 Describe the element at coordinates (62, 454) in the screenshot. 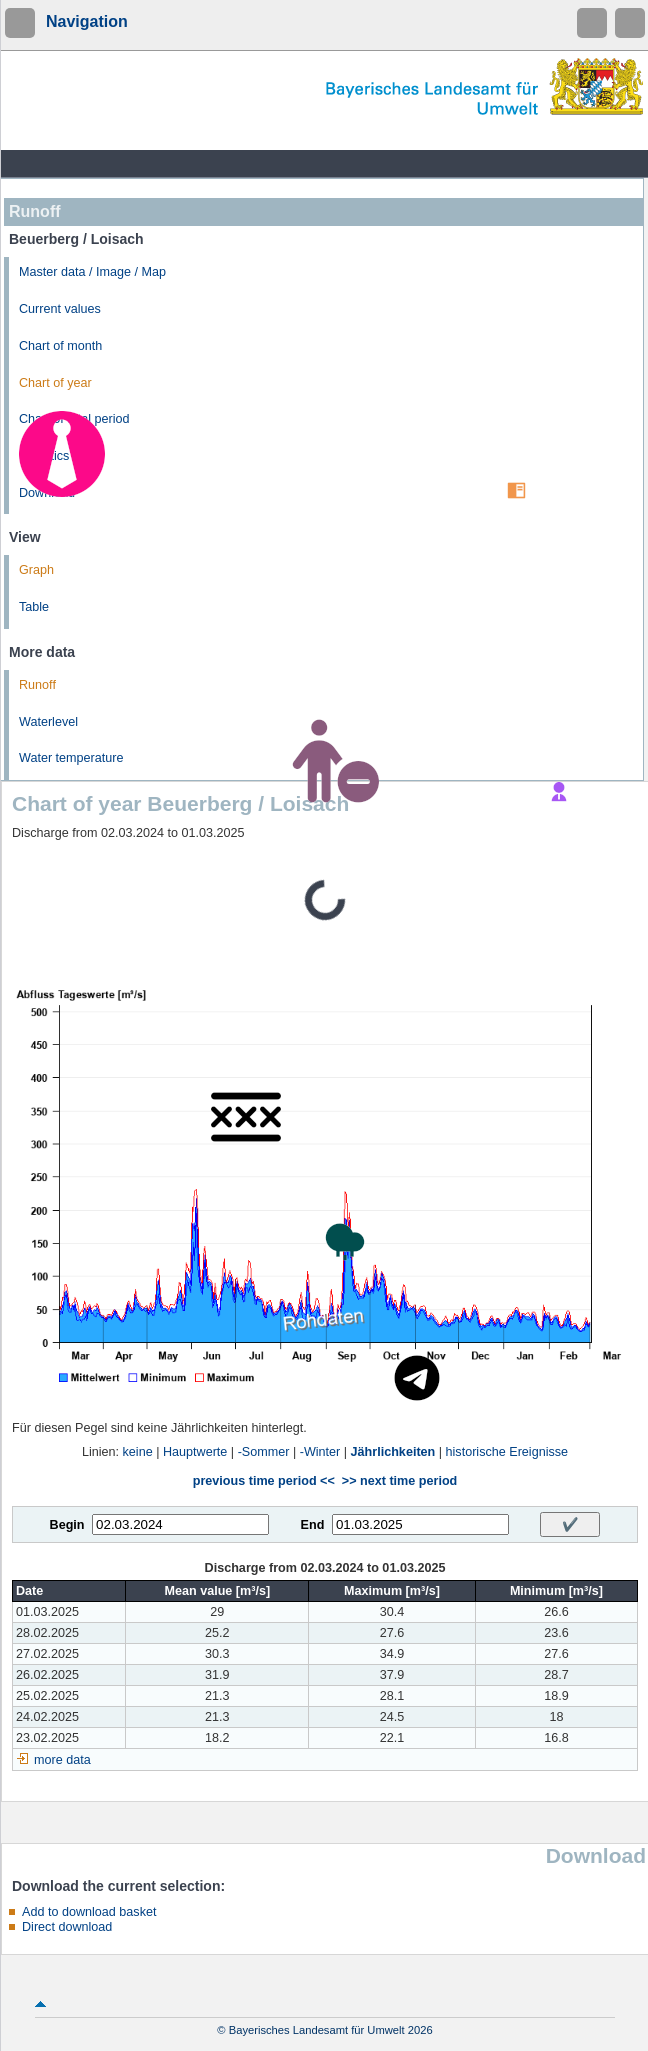

I see `mainwp logo` at that location.